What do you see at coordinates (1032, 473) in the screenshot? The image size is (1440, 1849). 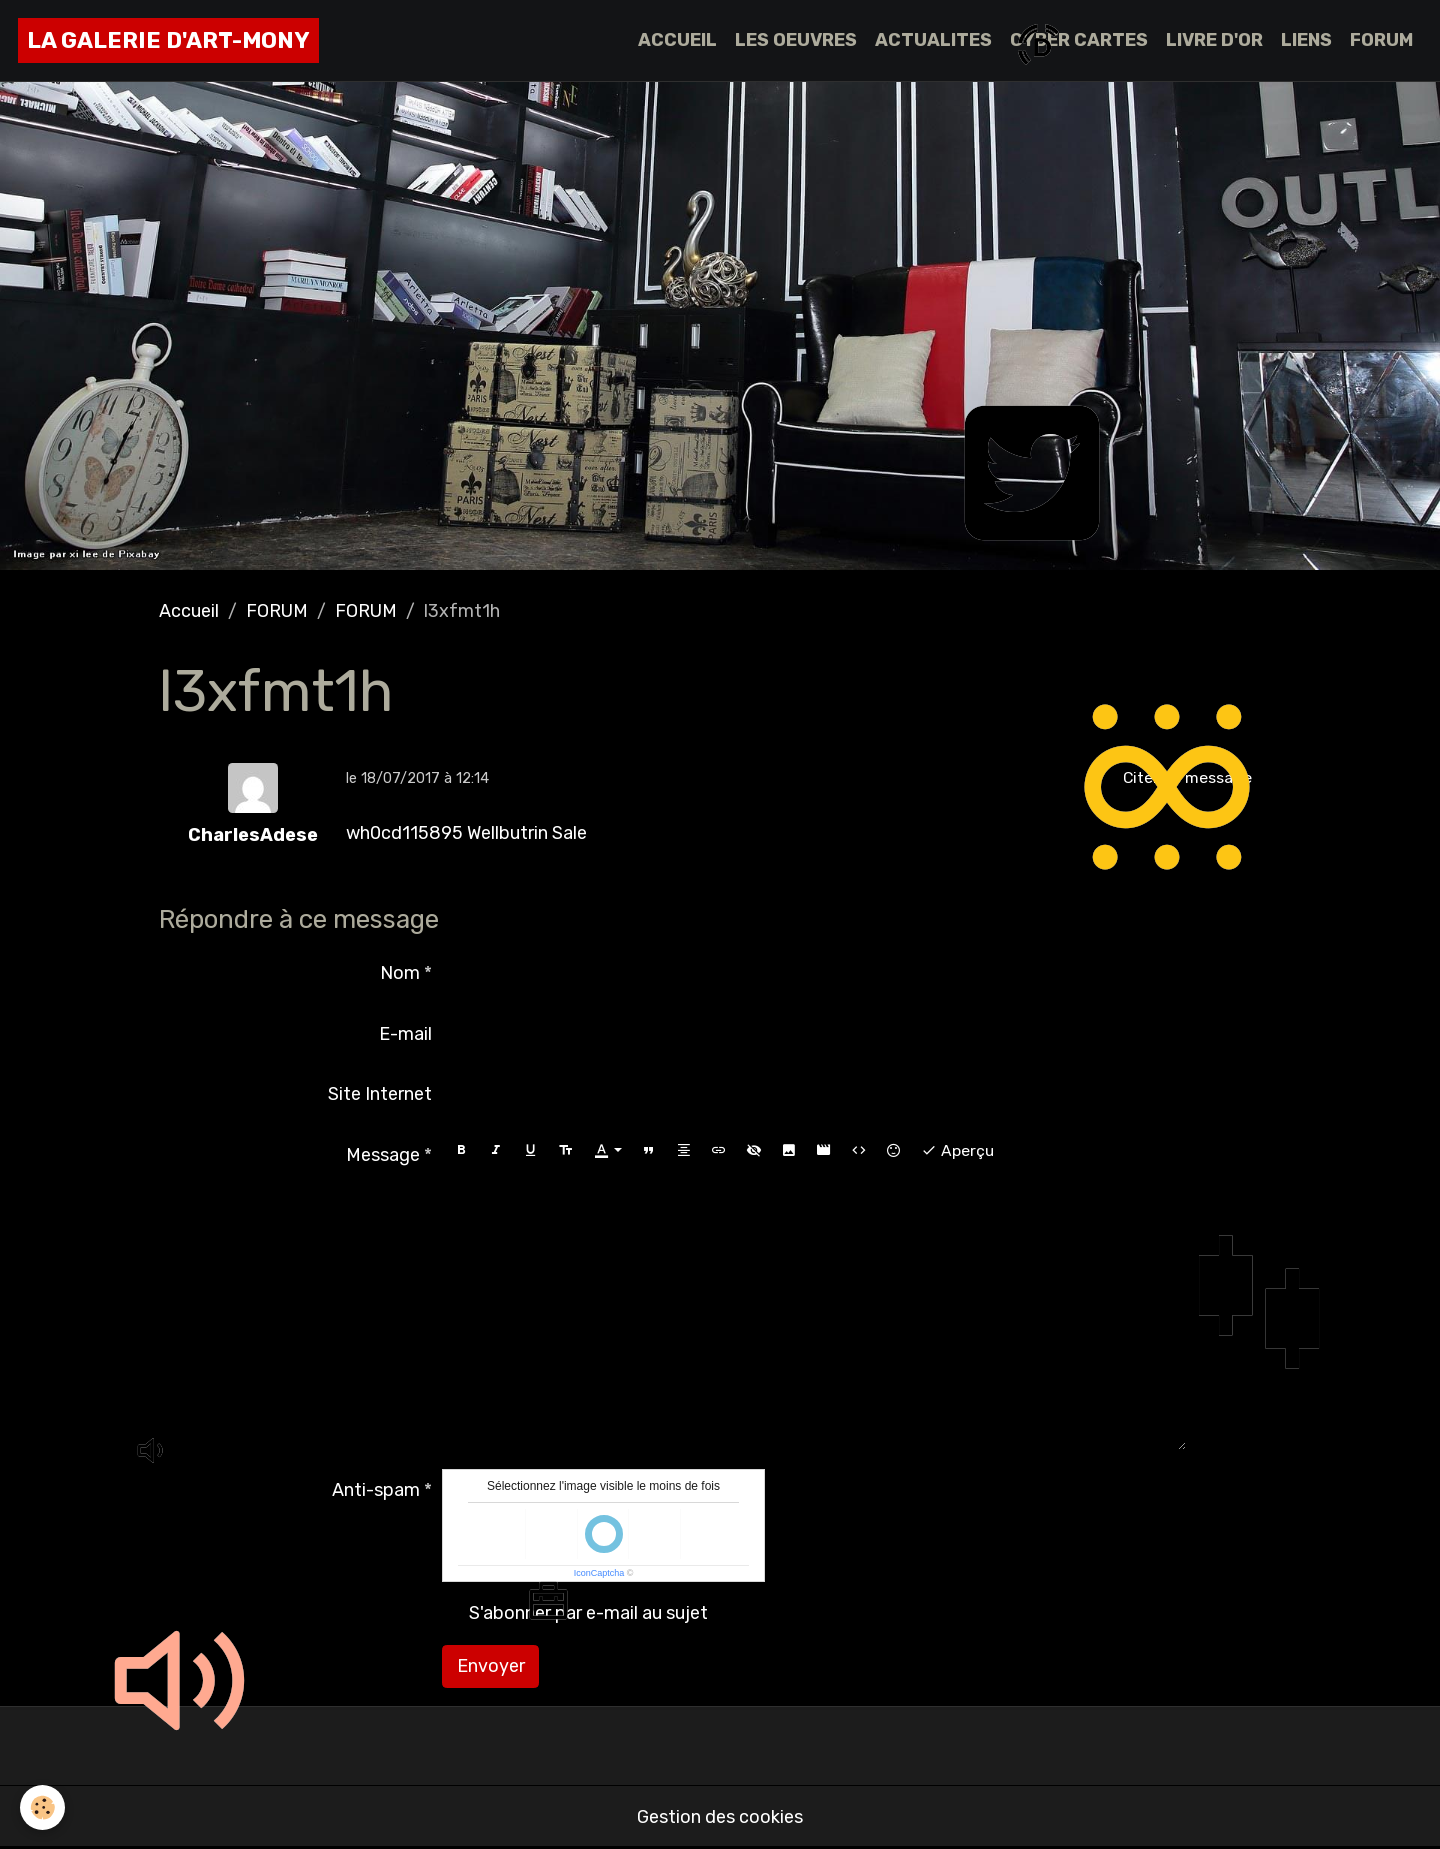 I see `share to Twitter` at bounding box center [1032, 473].